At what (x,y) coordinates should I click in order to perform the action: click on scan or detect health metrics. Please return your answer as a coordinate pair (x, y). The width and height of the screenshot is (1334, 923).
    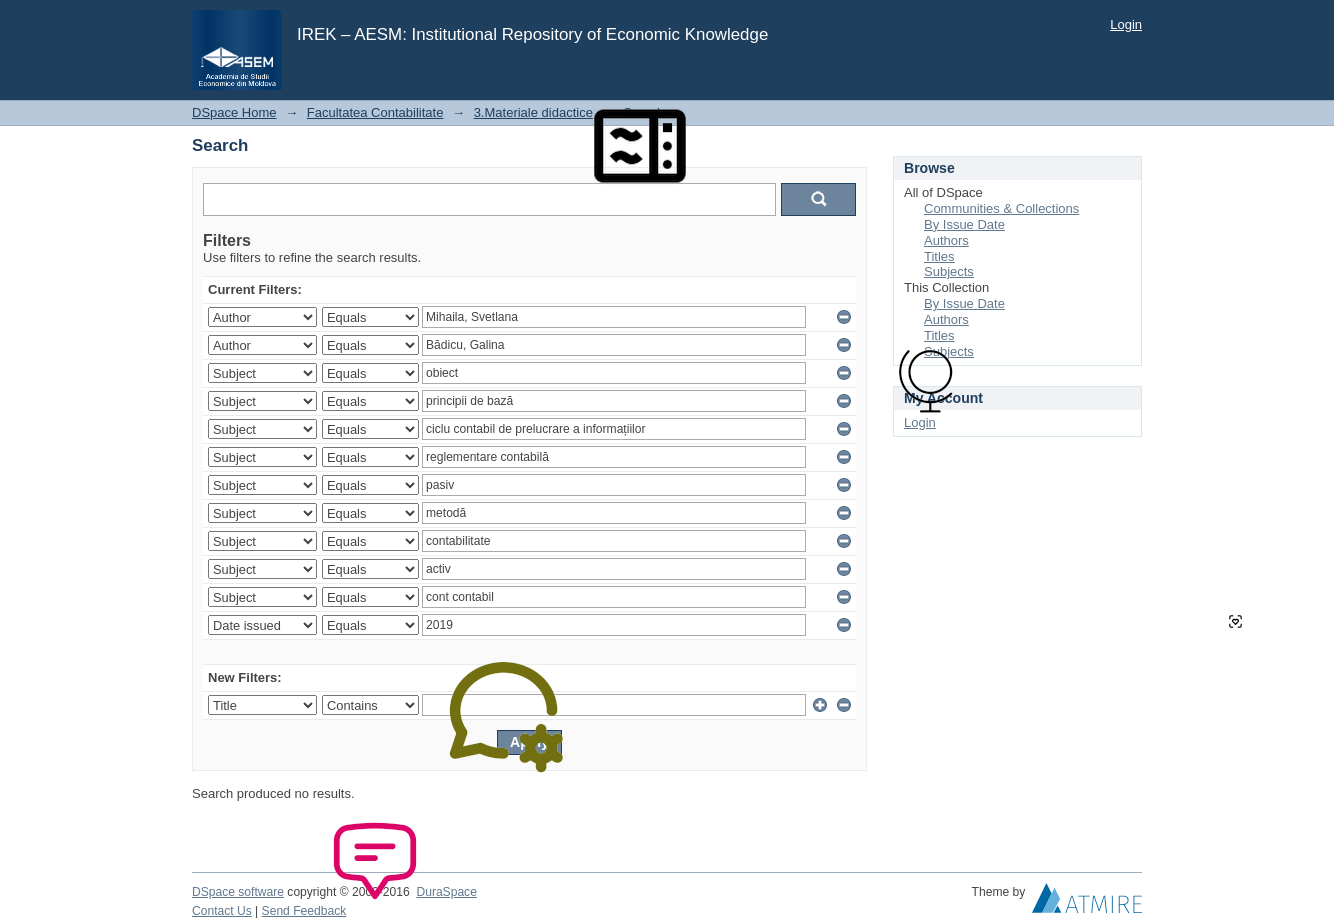
    Looking at the image, I should click on (1235, 621).